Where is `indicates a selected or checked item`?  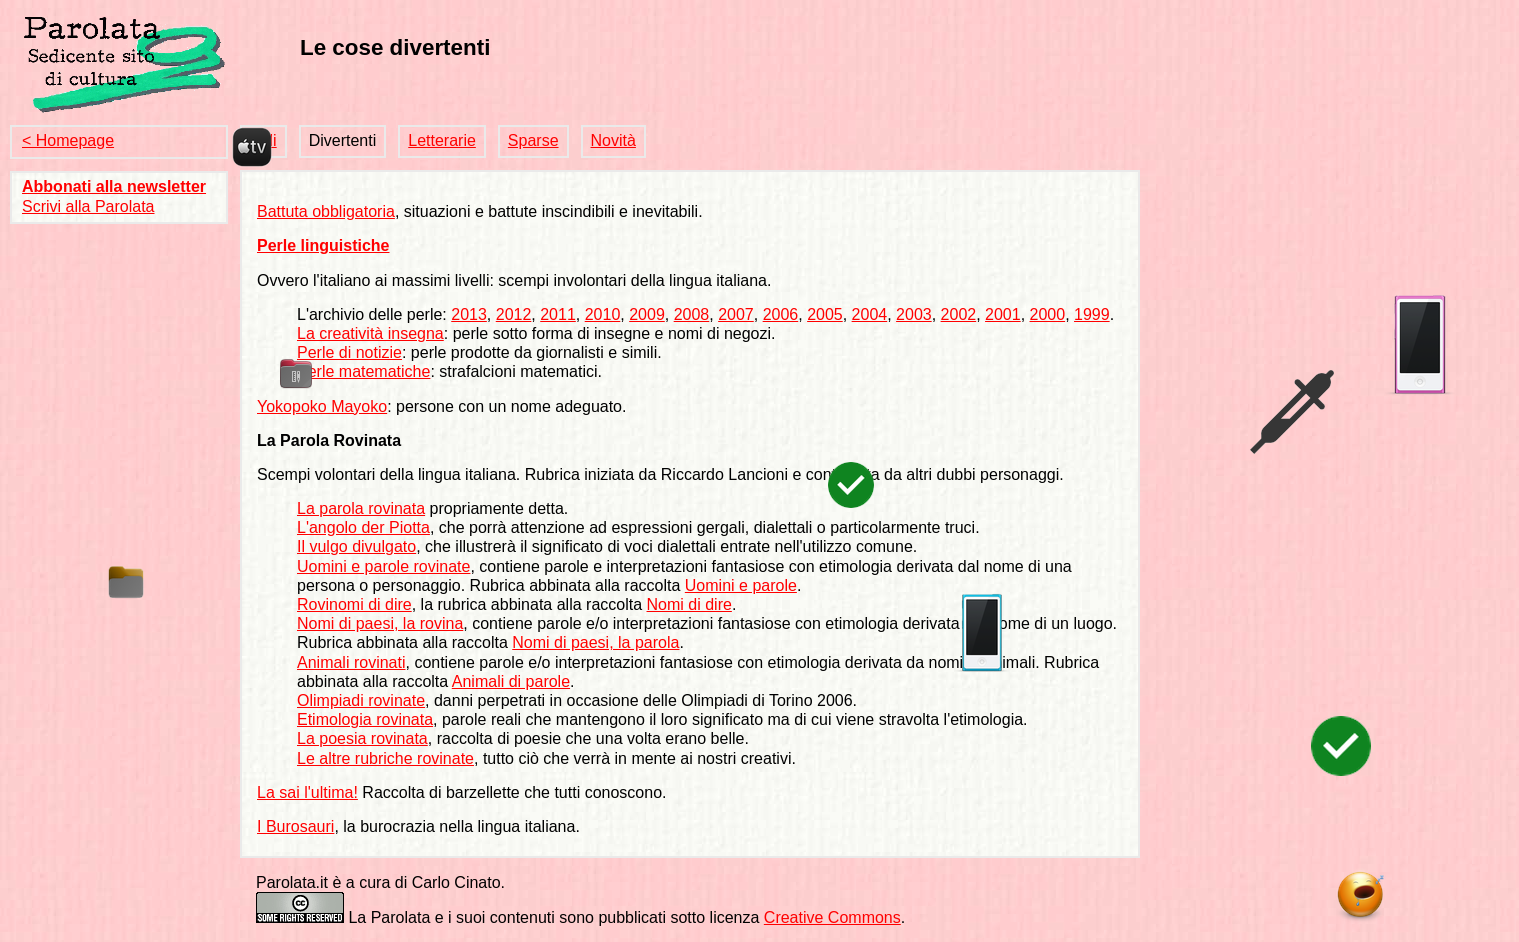 indicates a selected or checked item is located at coordinates (851, 485).